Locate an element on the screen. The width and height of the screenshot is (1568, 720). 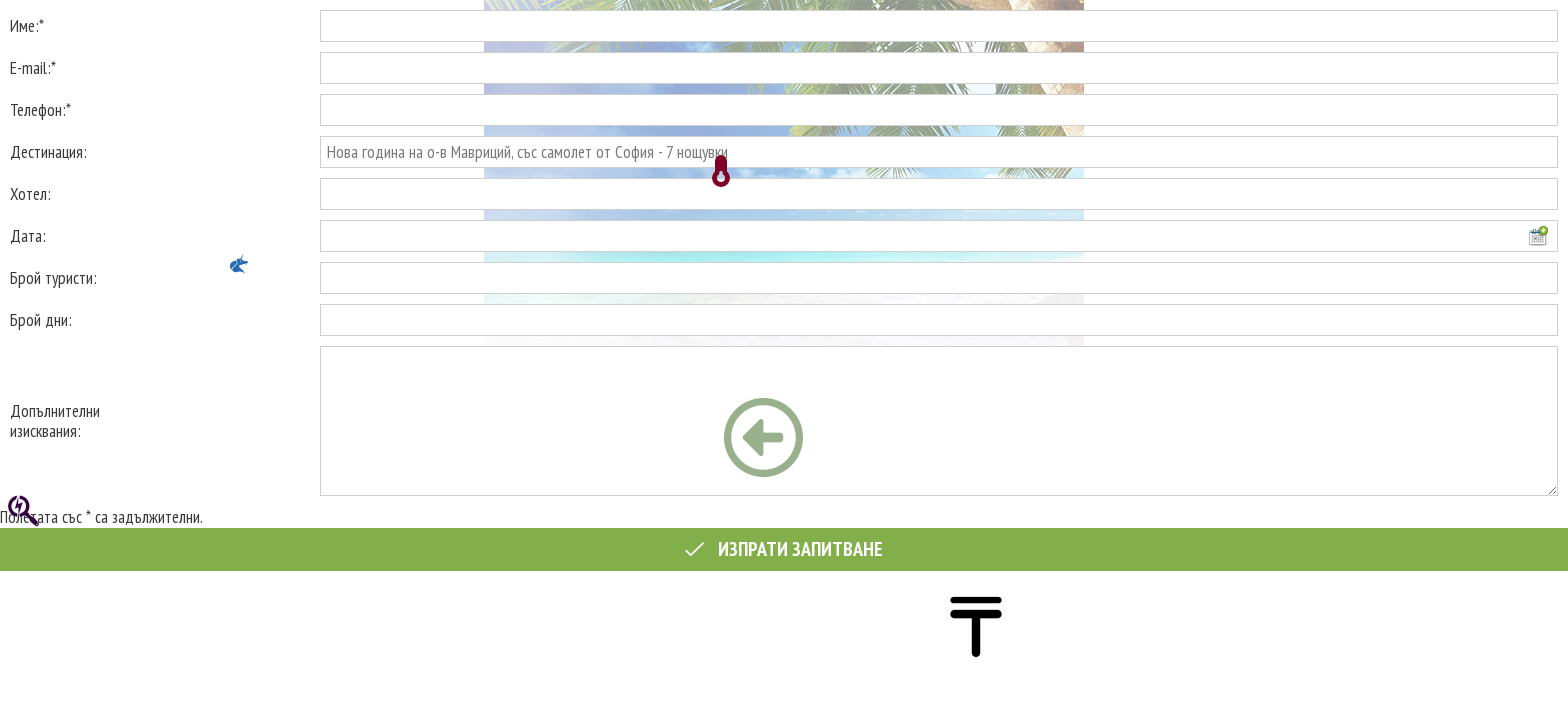
indicates kazakhstani tenge currency is located at coordinates (976, 627).